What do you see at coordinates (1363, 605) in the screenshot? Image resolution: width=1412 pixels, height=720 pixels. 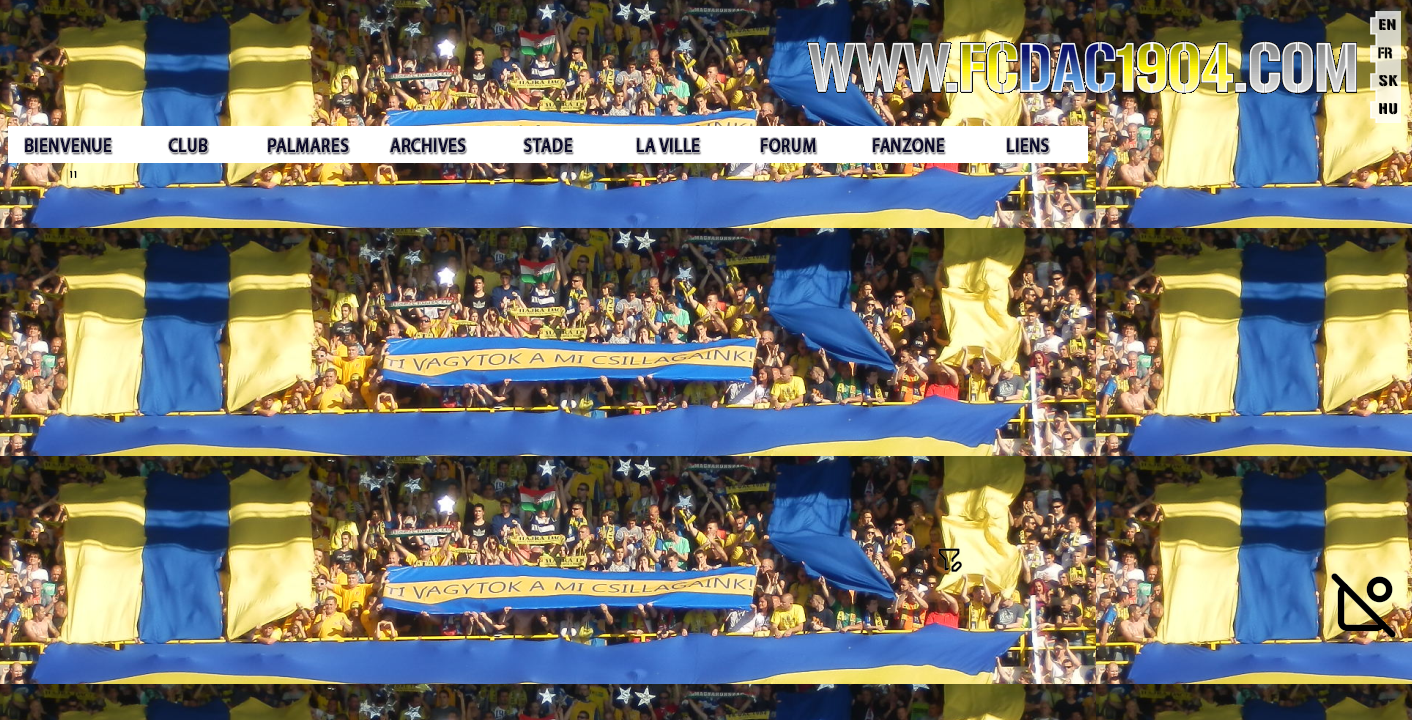 I see `mute or disable notifications` at bounding box center [1363, 605].